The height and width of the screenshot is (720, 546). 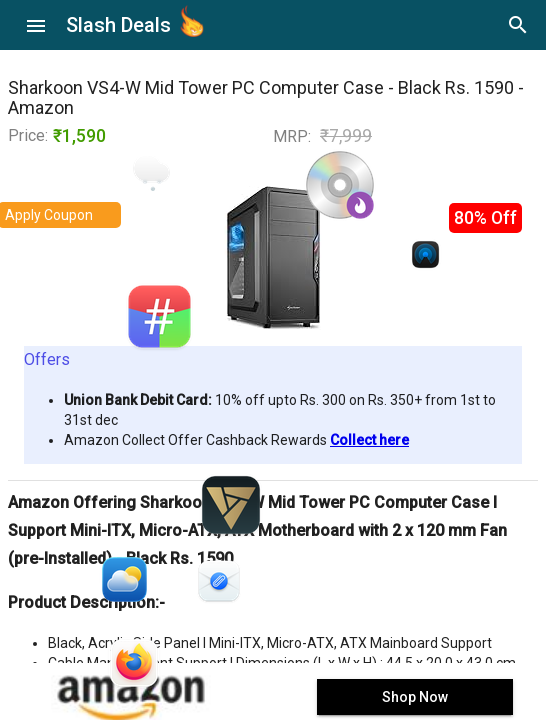 I want to click on open firefox web browser, so click(x=134, y=663).